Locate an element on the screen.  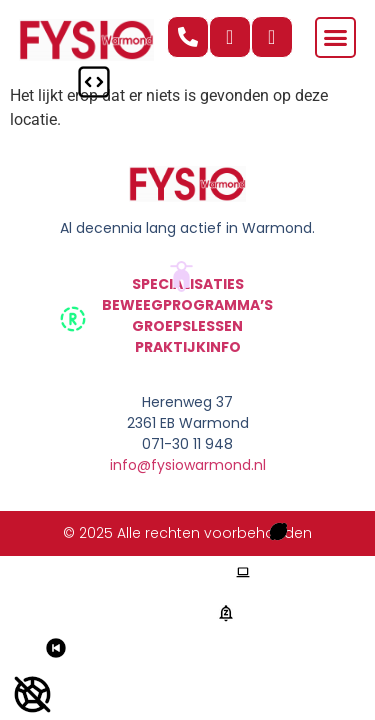
view or edit source code is located at coordinates (94, 82).